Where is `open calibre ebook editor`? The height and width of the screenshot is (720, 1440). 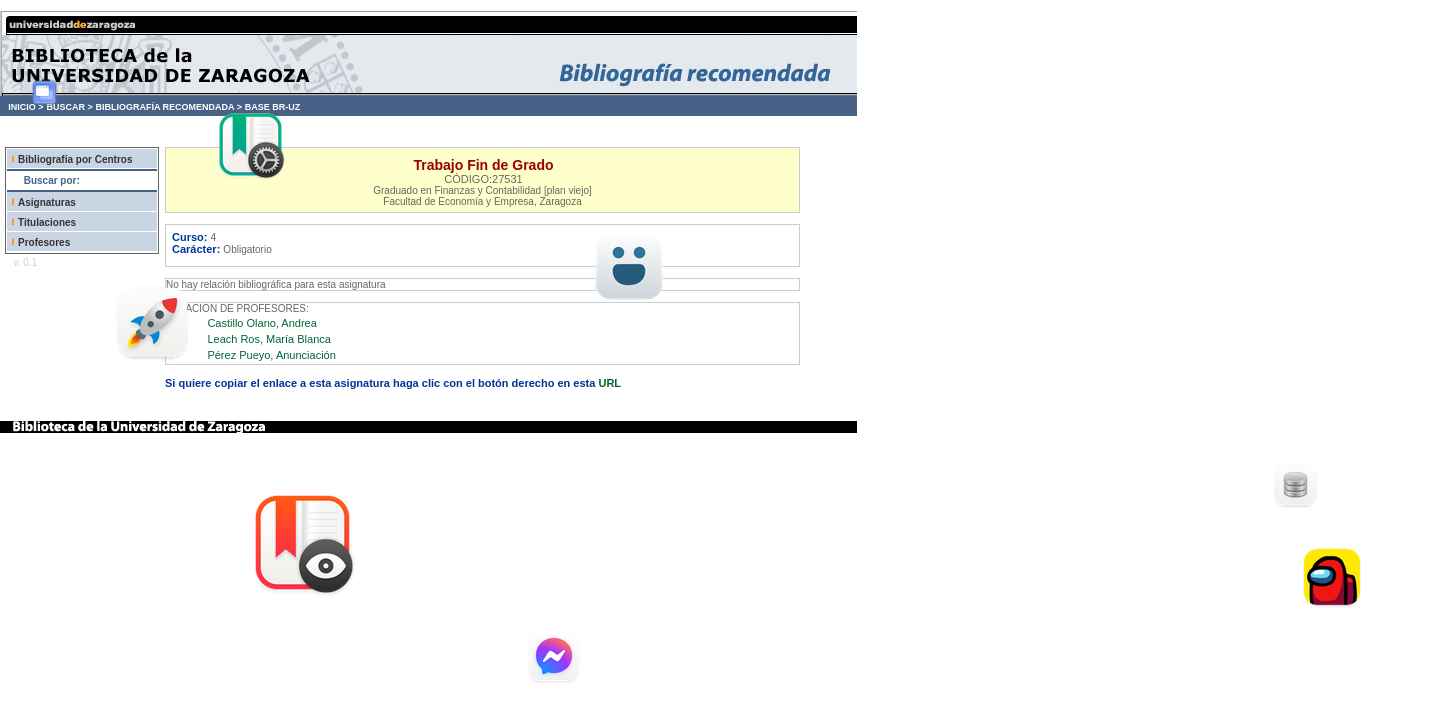 open calibre ebook editor is located at coordinates (250, 144).